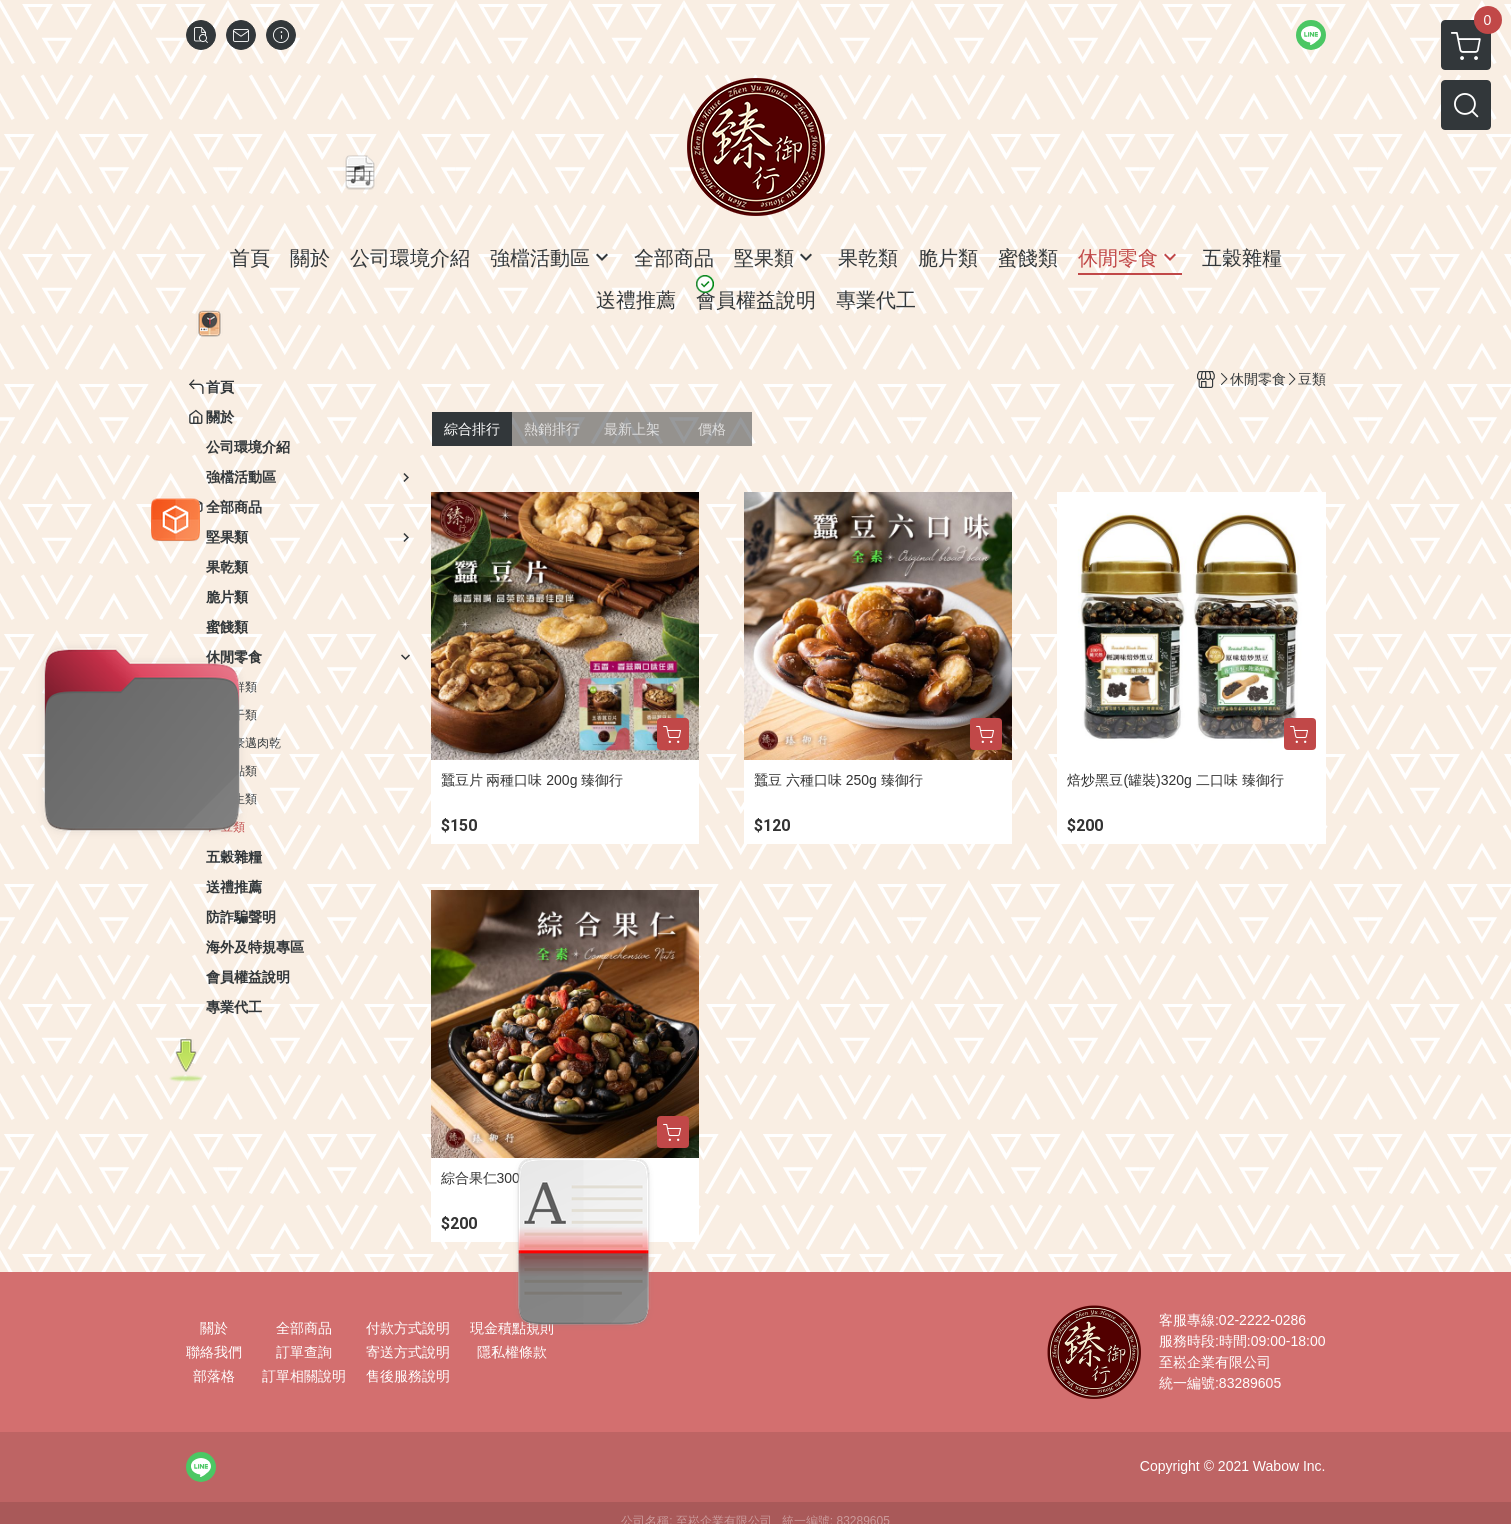 Image resolution: width=1511 pixels, height=1524 pixels. Describe the element at coordinates (583, 1241) in the screenshot. I see `open simple scan document scanner app` at that location.